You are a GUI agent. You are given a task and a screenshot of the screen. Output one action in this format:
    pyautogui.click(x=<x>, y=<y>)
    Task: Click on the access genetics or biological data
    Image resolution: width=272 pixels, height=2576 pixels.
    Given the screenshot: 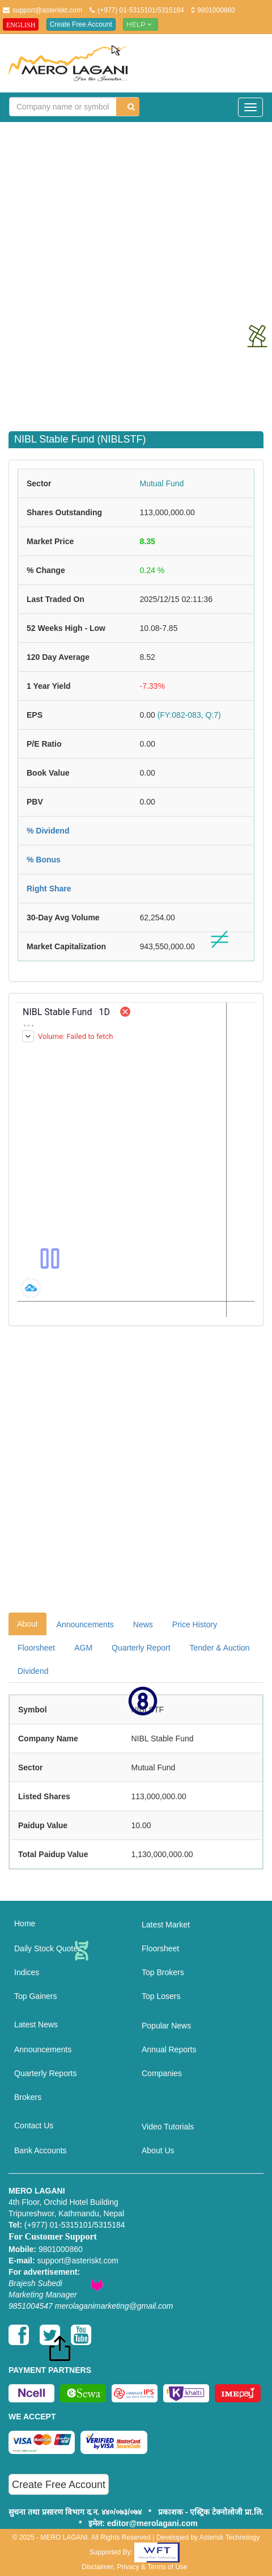 What is the action you would take?
    pyautogui.click(x=82, y=1951)
    